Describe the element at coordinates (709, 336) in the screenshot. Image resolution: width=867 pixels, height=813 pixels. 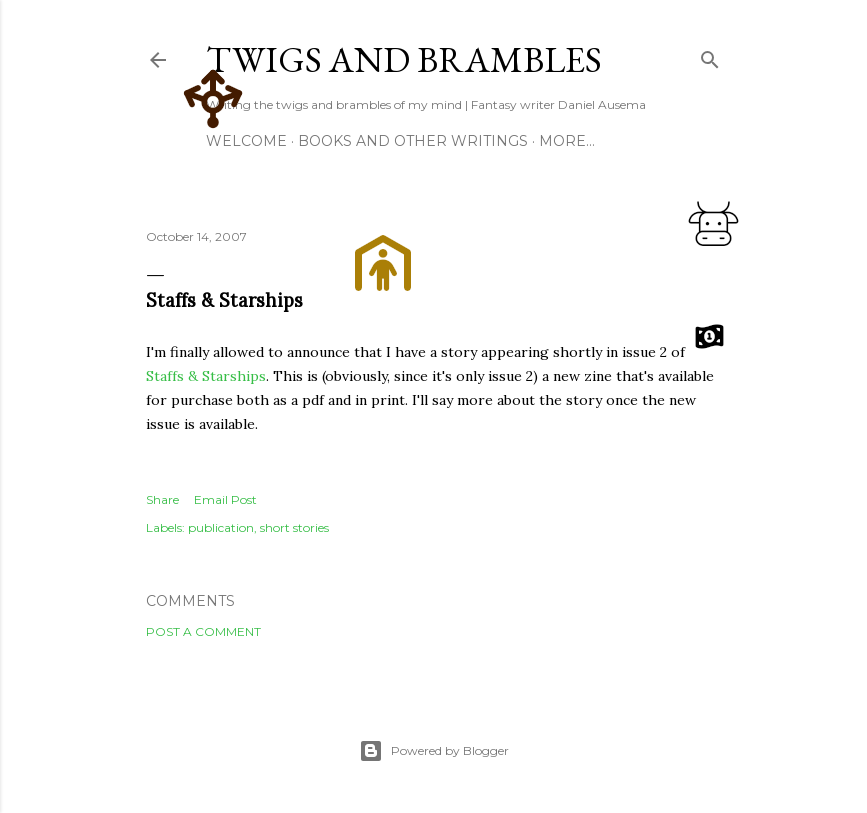
I see `view payment or billing information` at that location.